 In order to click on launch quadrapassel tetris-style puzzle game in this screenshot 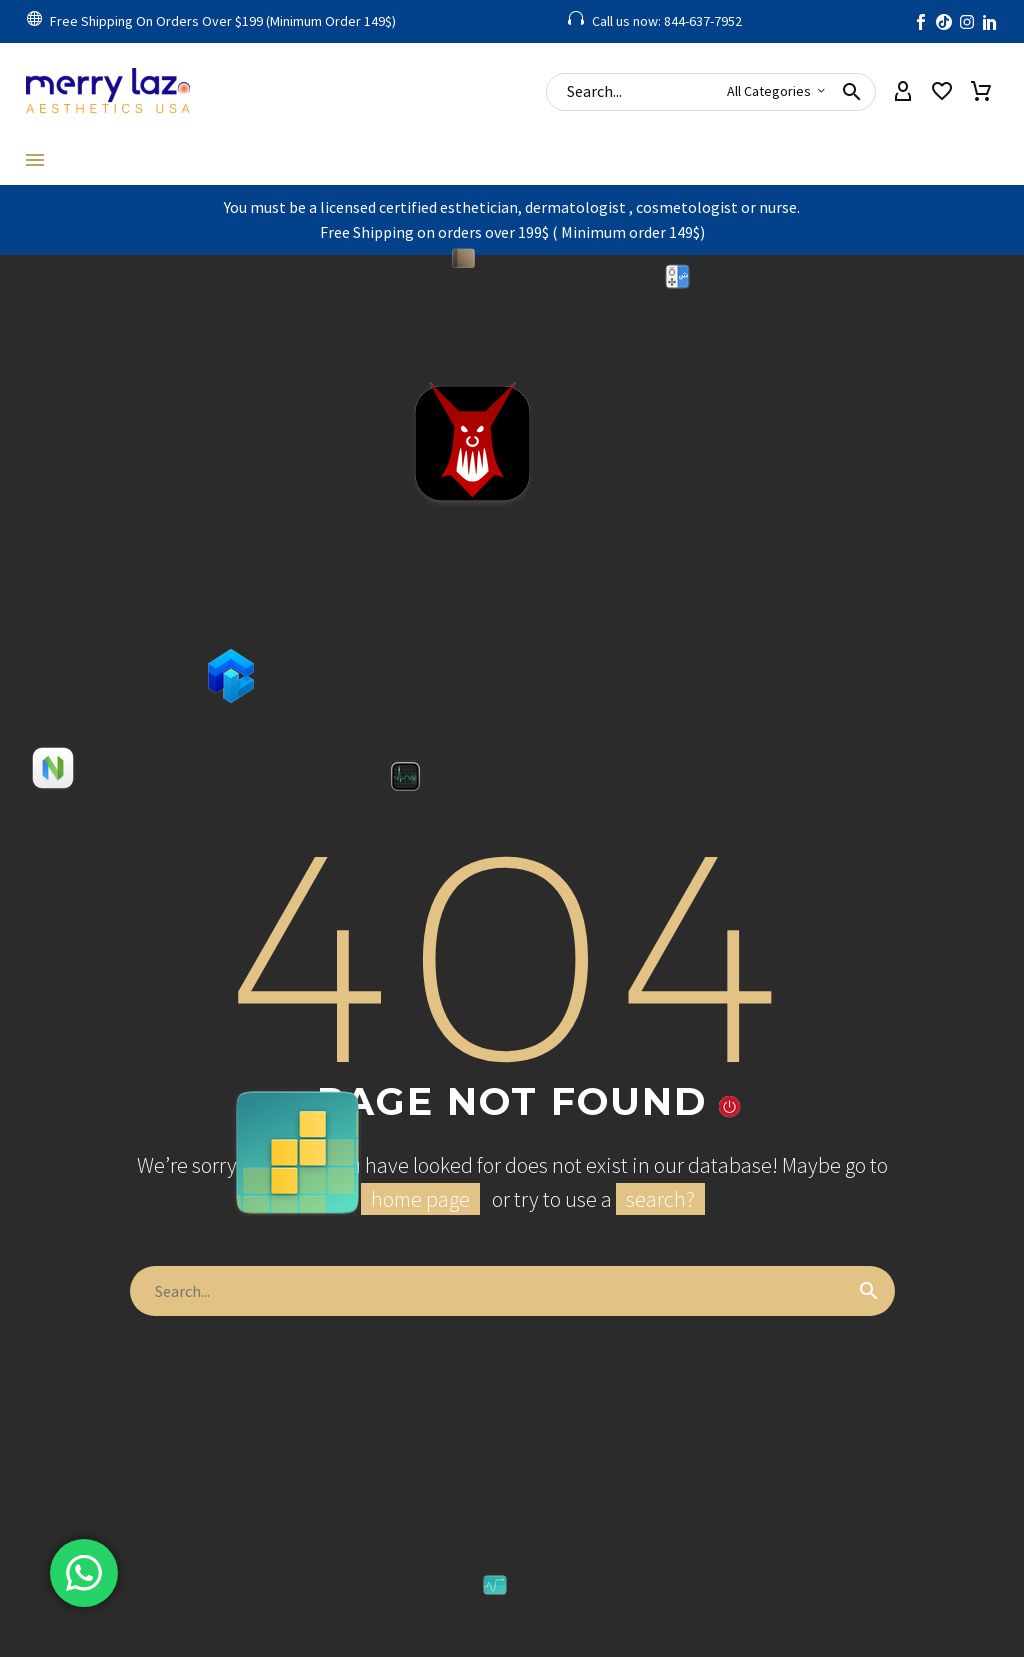, I will do `click(297, 1152)`.